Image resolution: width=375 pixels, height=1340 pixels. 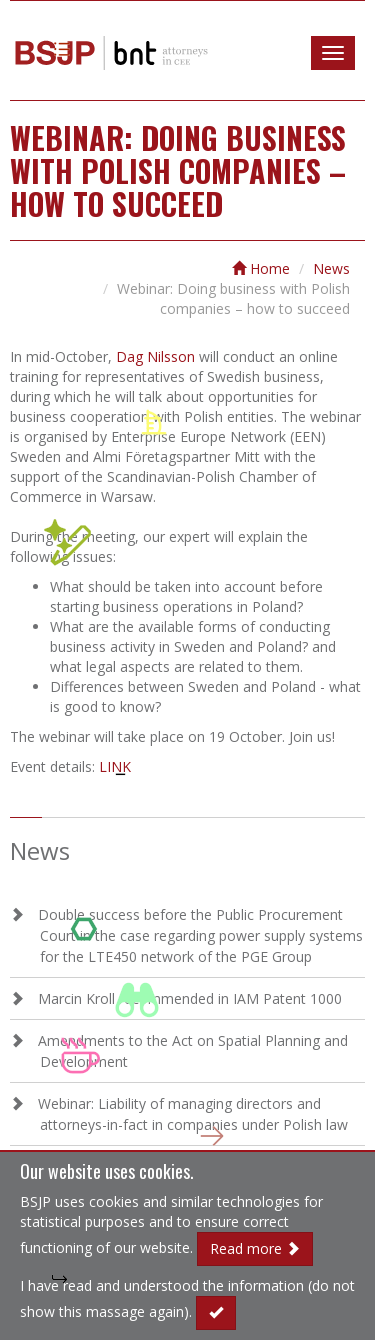 I want to click on unverified data breakpoint in debug mode, so click(x=85, y=929).